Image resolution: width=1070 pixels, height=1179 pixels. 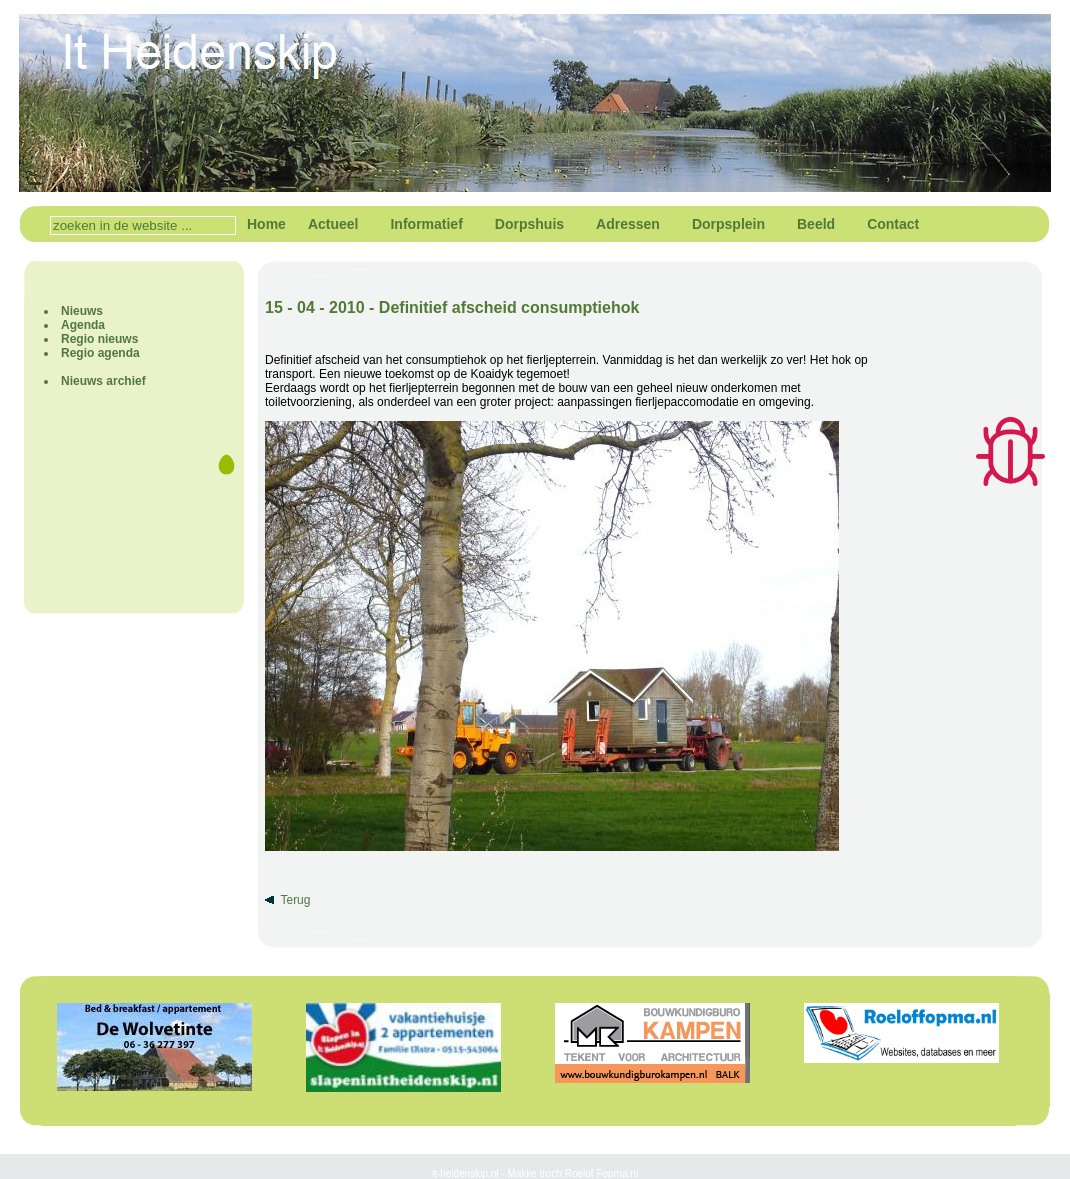 What do you see at coordinates (1010, 451) in the screenshot?
I see `report a bug or issue` at bounding box center [1010, 451].